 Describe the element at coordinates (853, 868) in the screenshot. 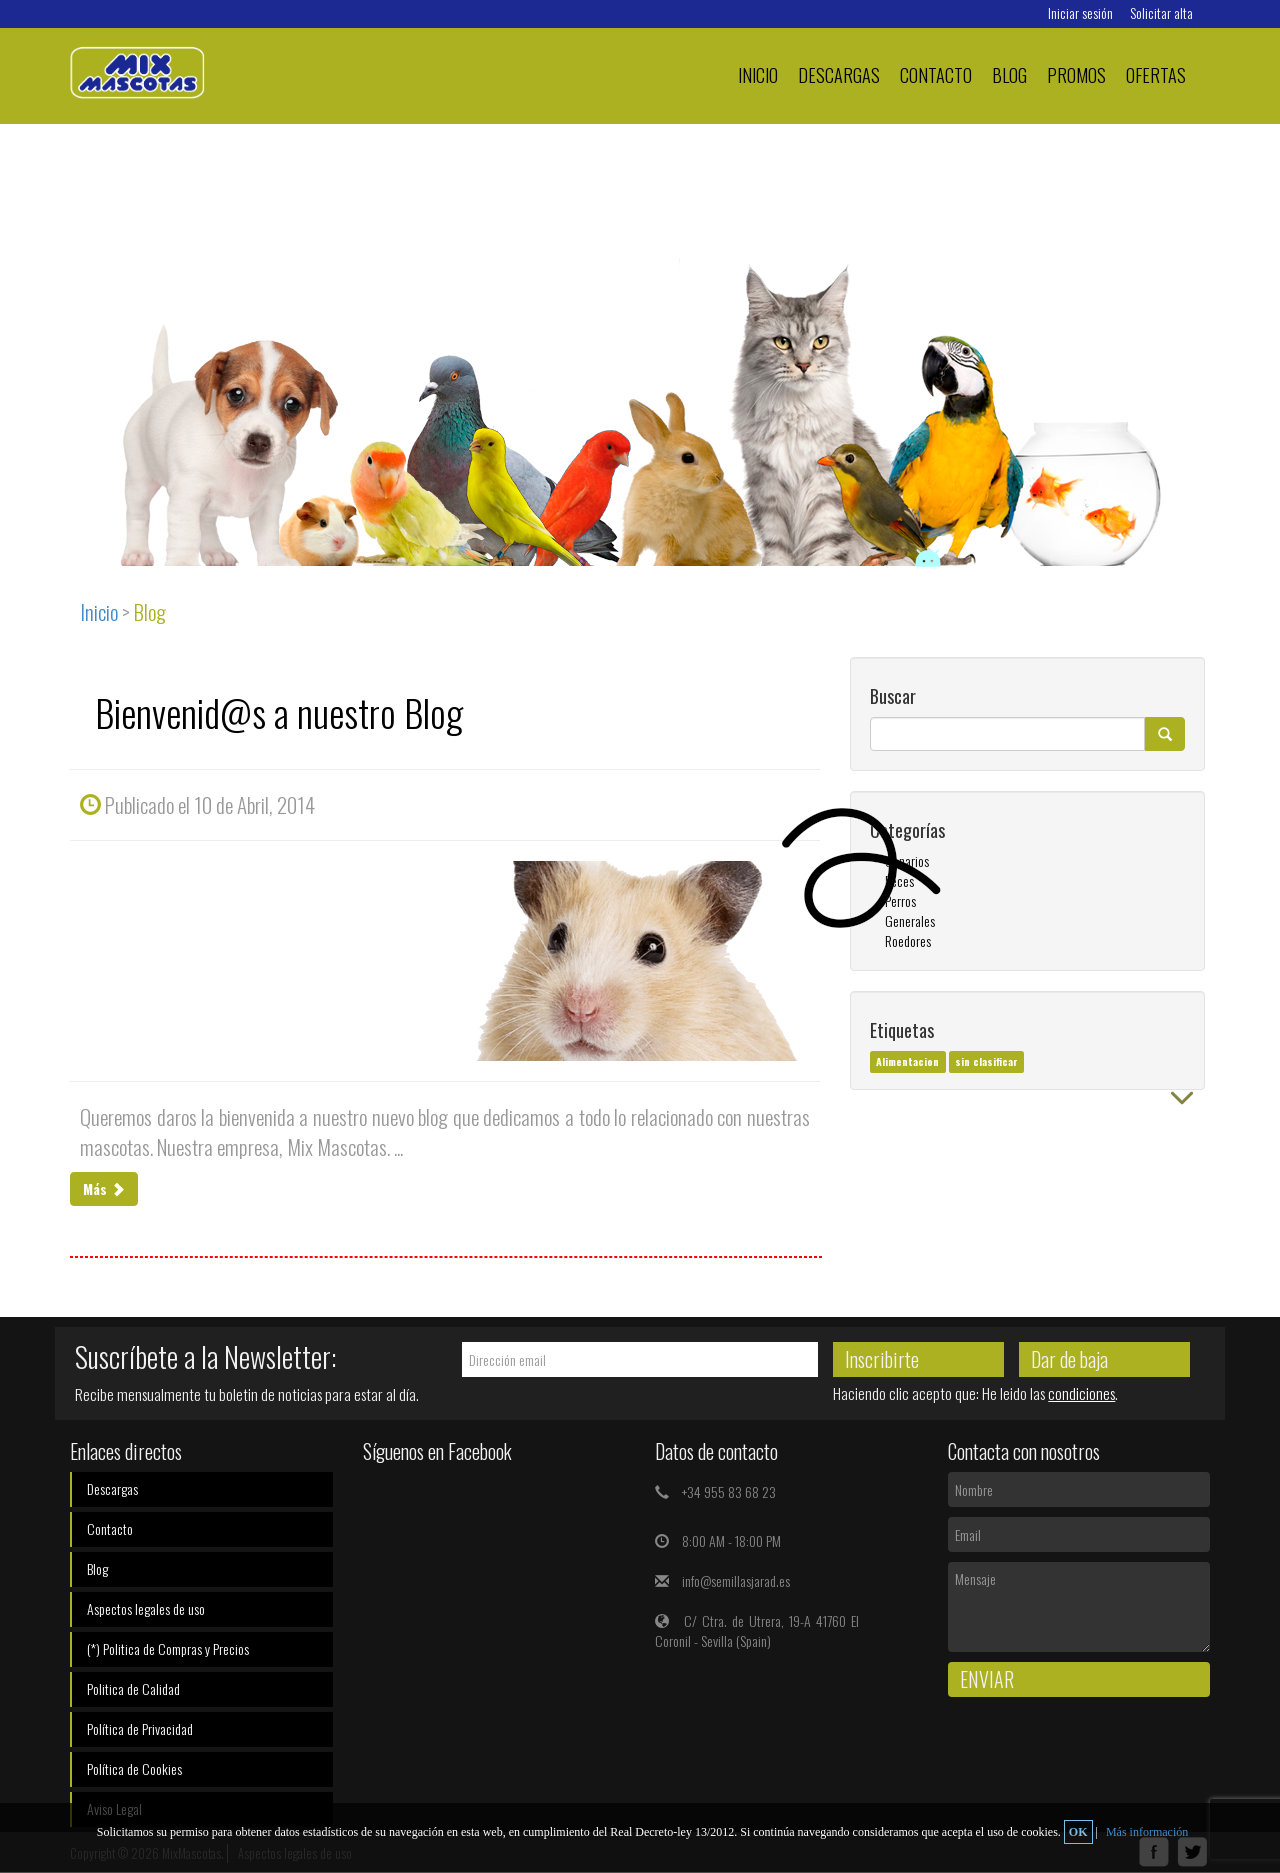

I see `freehand drawing or sketch tool` at that location.